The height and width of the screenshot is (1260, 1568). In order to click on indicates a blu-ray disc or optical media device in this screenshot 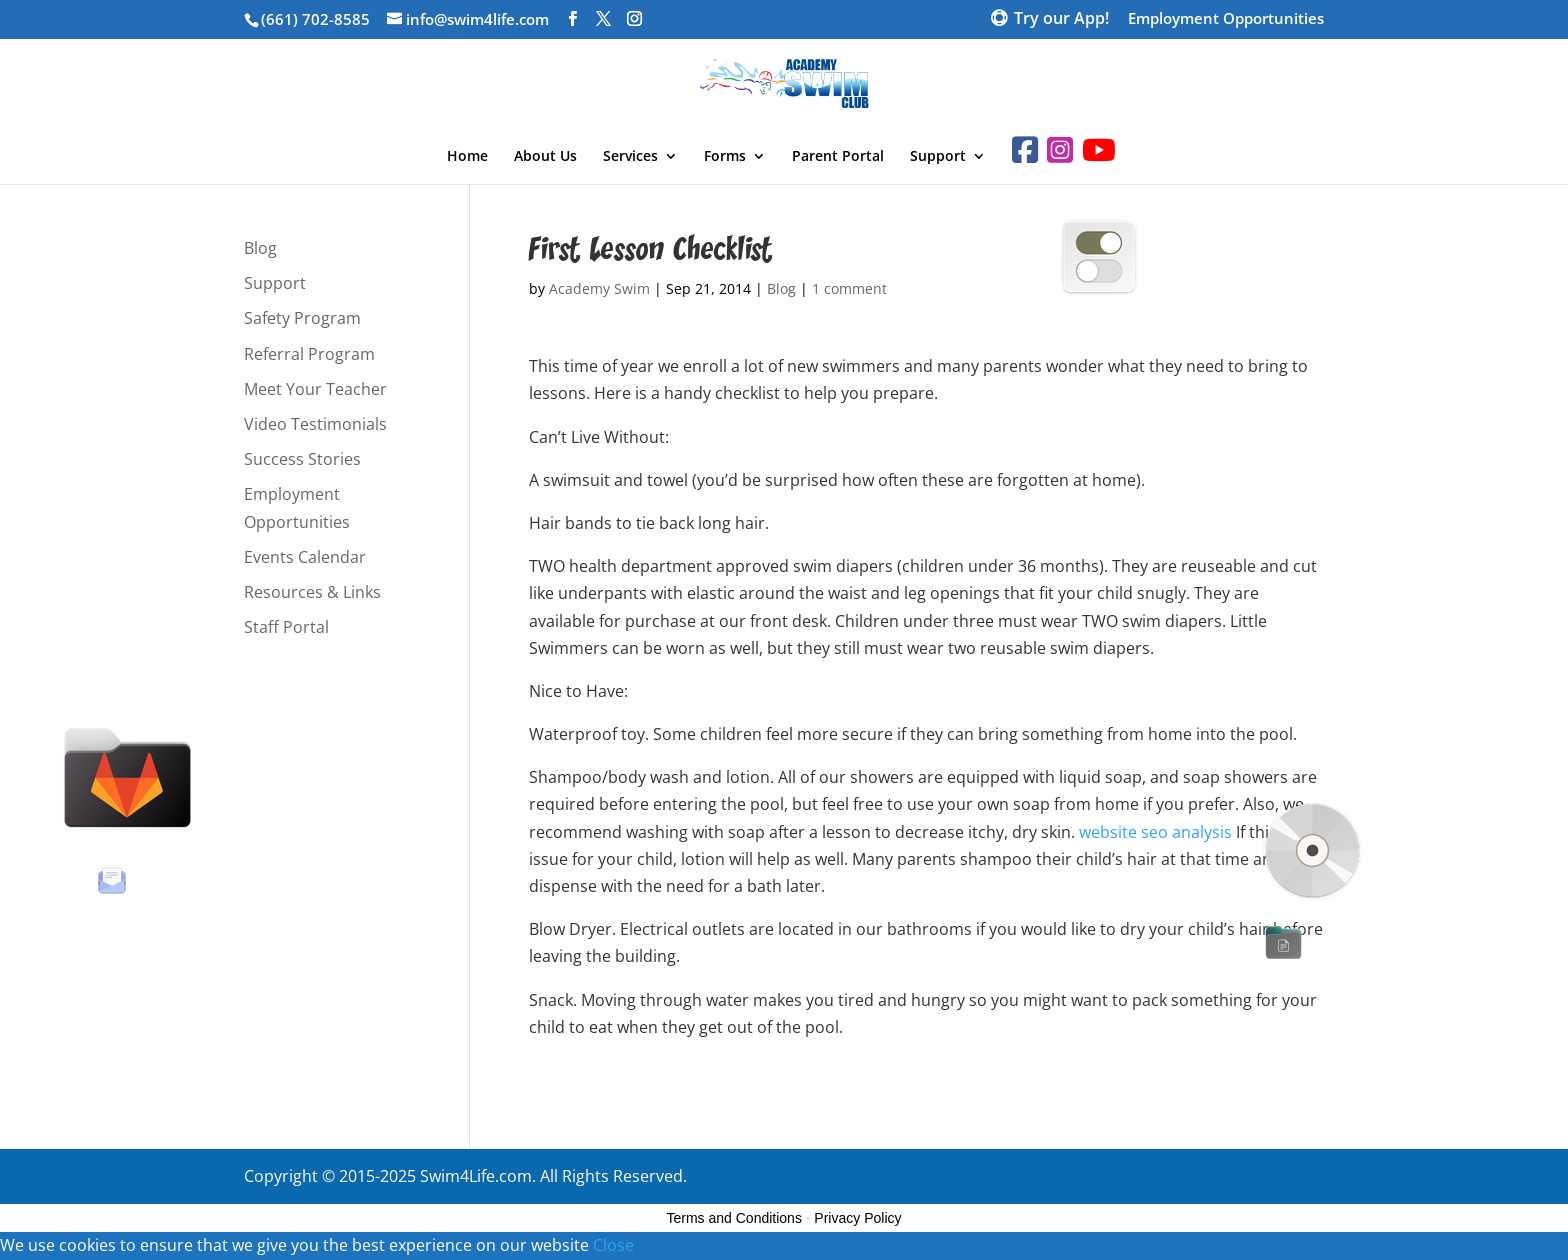, I will do `click(1312, 850)`.